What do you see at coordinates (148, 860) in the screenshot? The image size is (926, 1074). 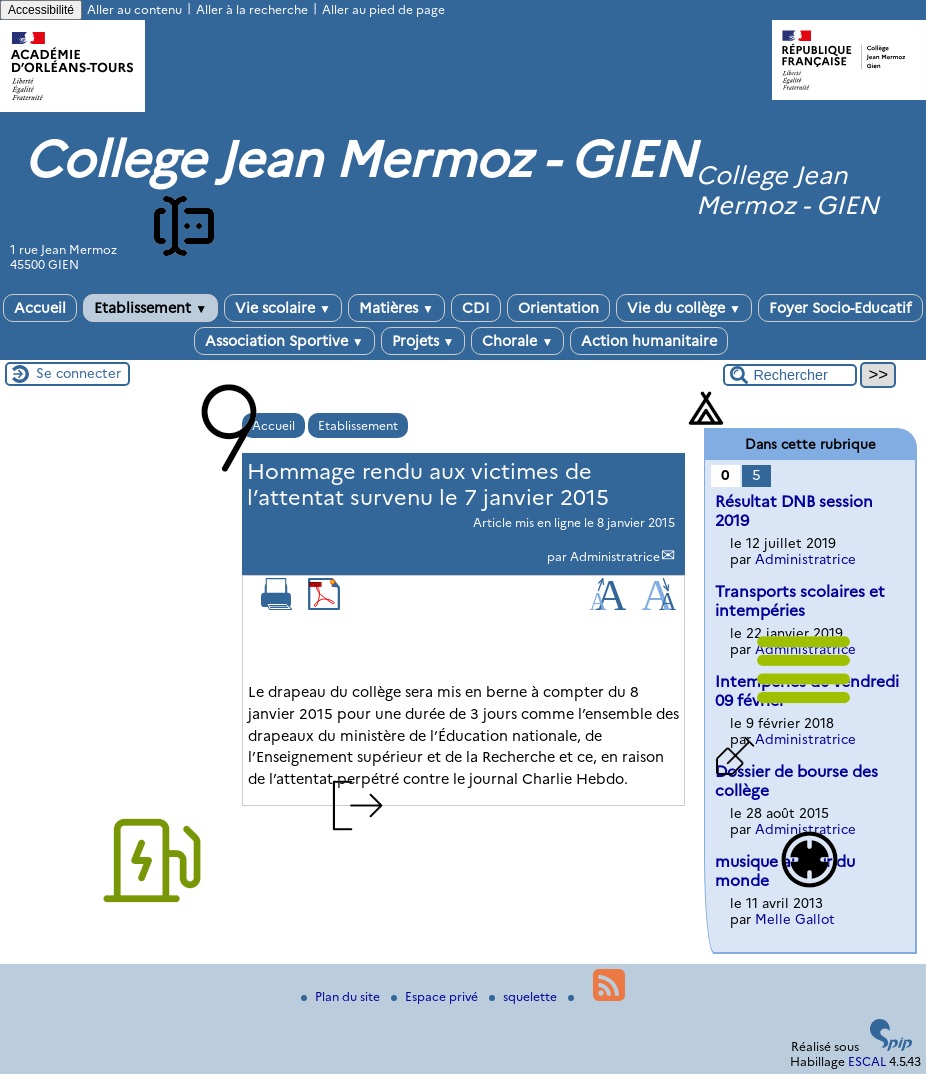 I see `find nearby electric vehicle charging stations` at bounding box center [148, 860].